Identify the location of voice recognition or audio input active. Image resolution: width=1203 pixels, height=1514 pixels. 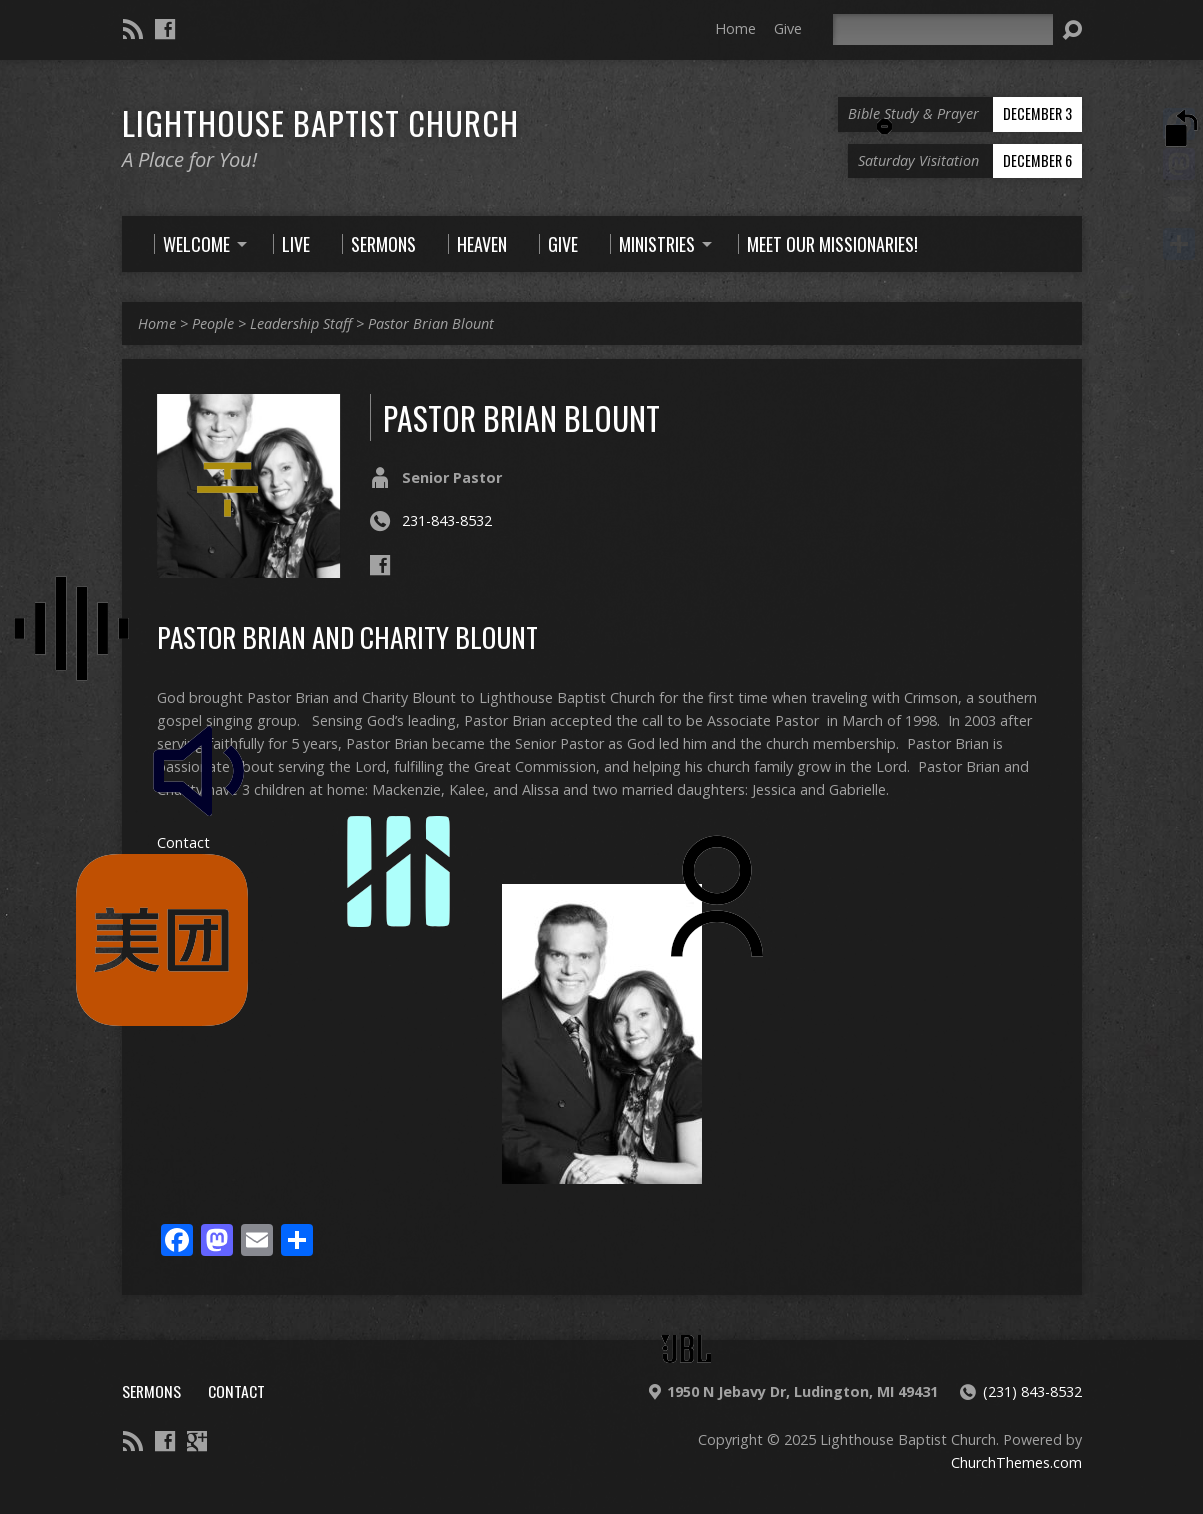
(71, 628).